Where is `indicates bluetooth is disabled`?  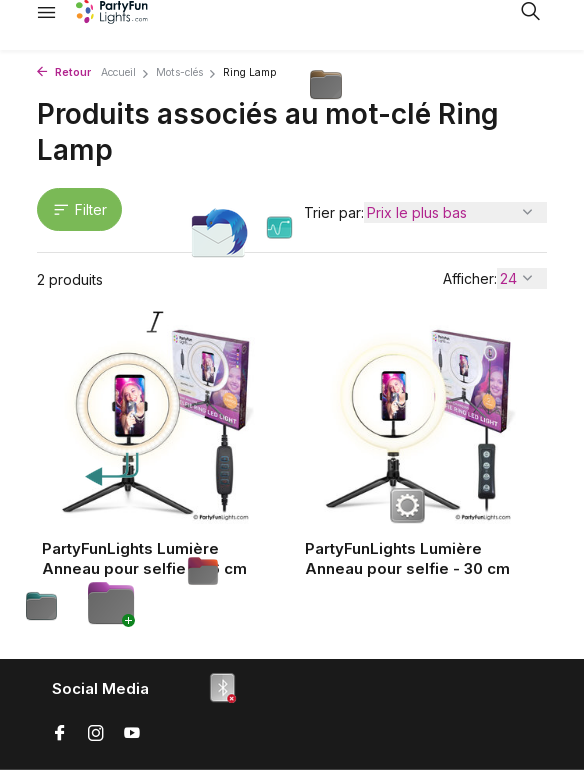 indicates bluetooth is disabled is located at coordinates (222, 687).